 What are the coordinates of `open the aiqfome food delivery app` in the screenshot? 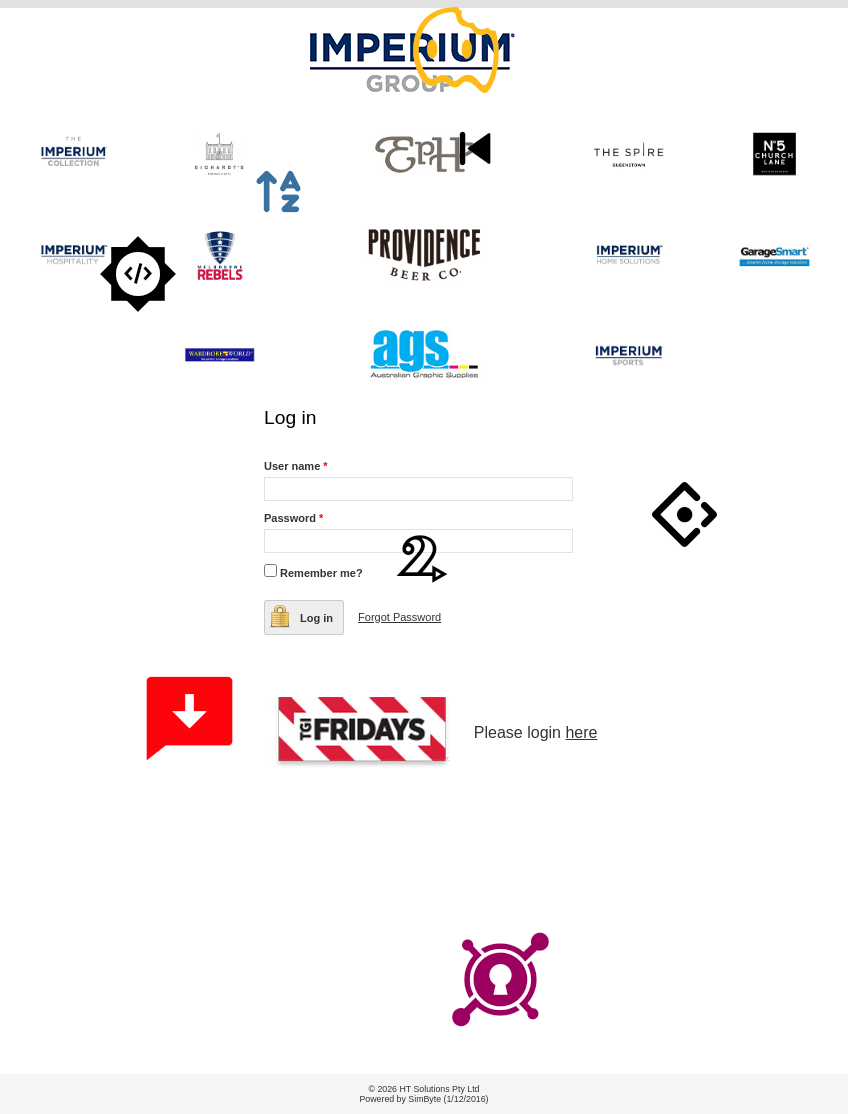 It's located at (456, 50).